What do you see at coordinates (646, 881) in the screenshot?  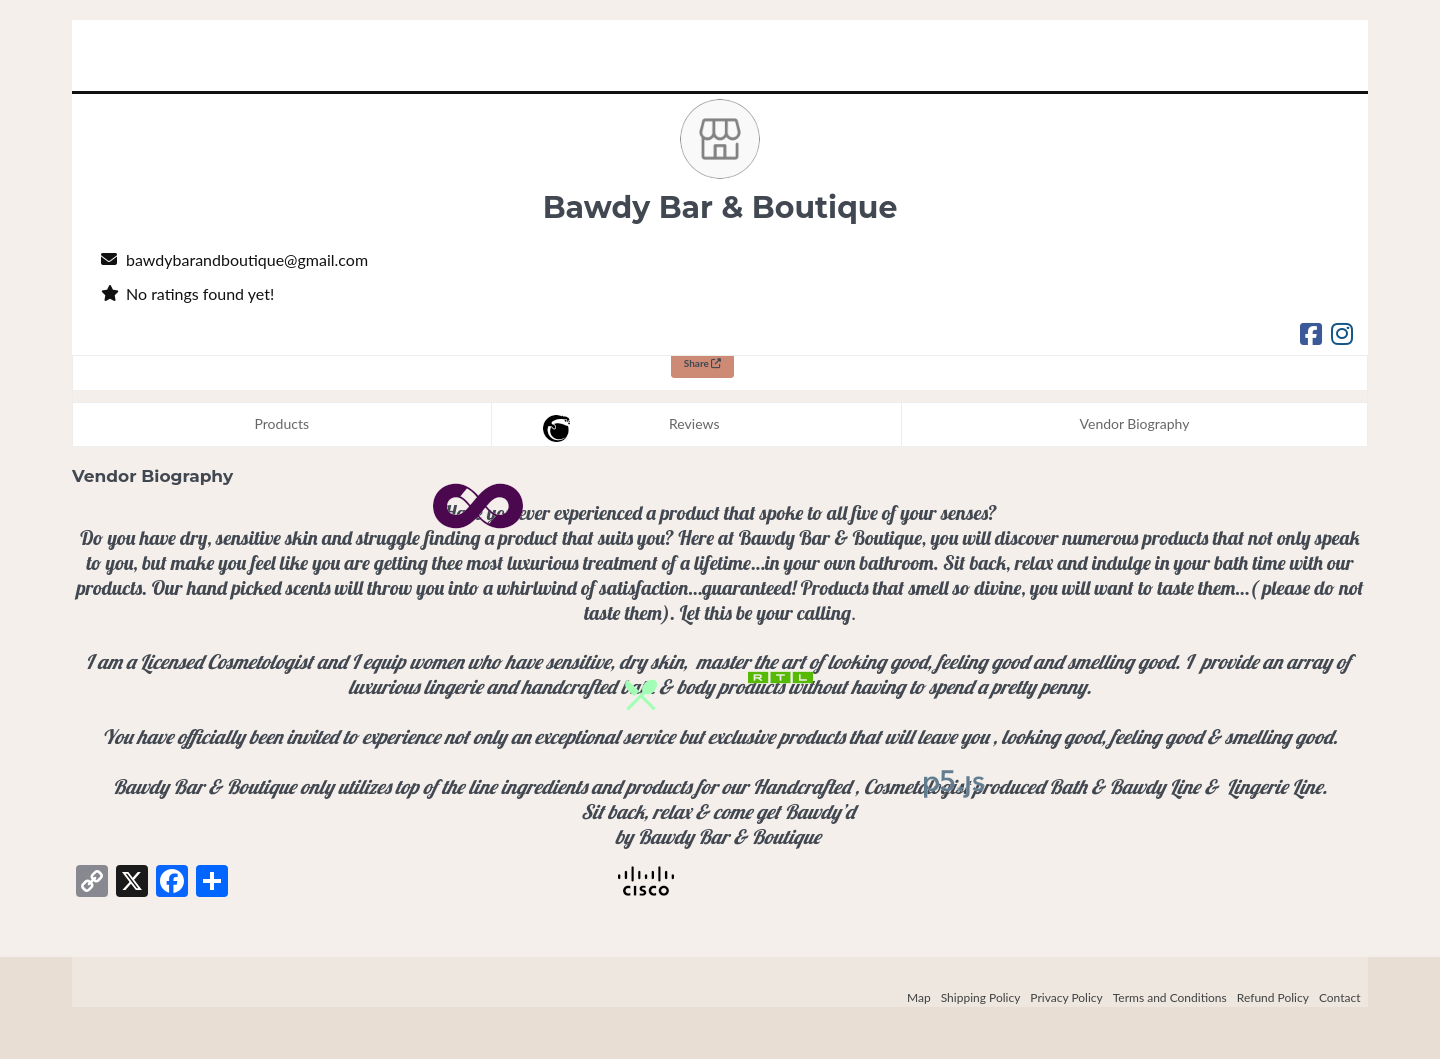 I see `Cisco company logo` at bounding box center [646, 881].